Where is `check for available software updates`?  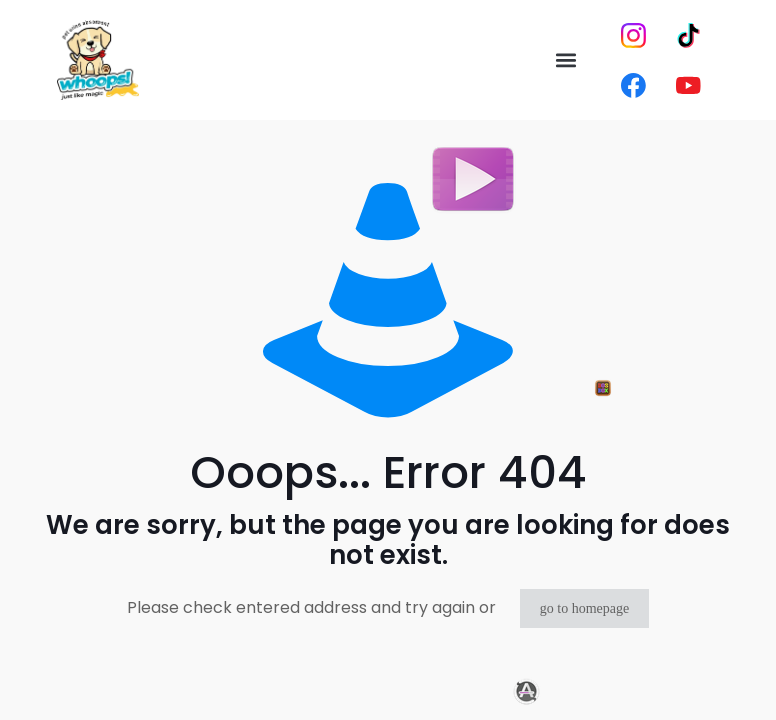
check for available software updates is located at coordinates (526, 691).